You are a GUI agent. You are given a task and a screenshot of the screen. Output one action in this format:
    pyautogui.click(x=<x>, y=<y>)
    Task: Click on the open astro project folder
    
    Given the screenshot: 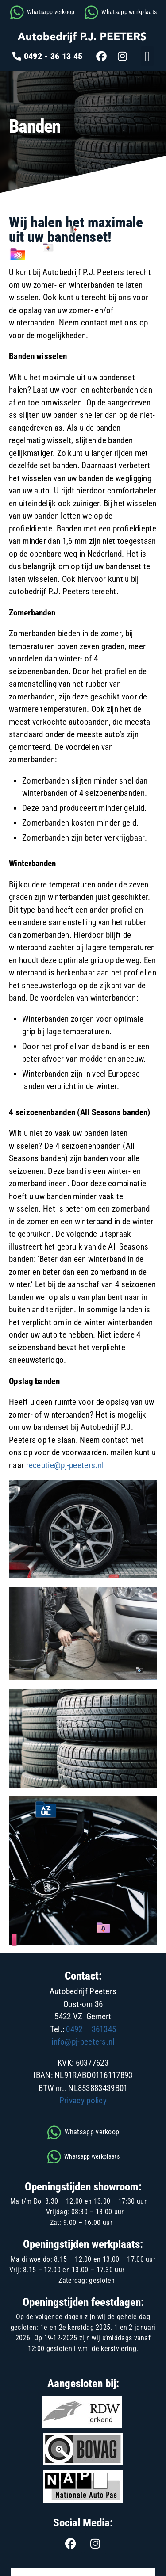 What is the action you would take?
    pyautogui.click(x=103, y=1928)
    